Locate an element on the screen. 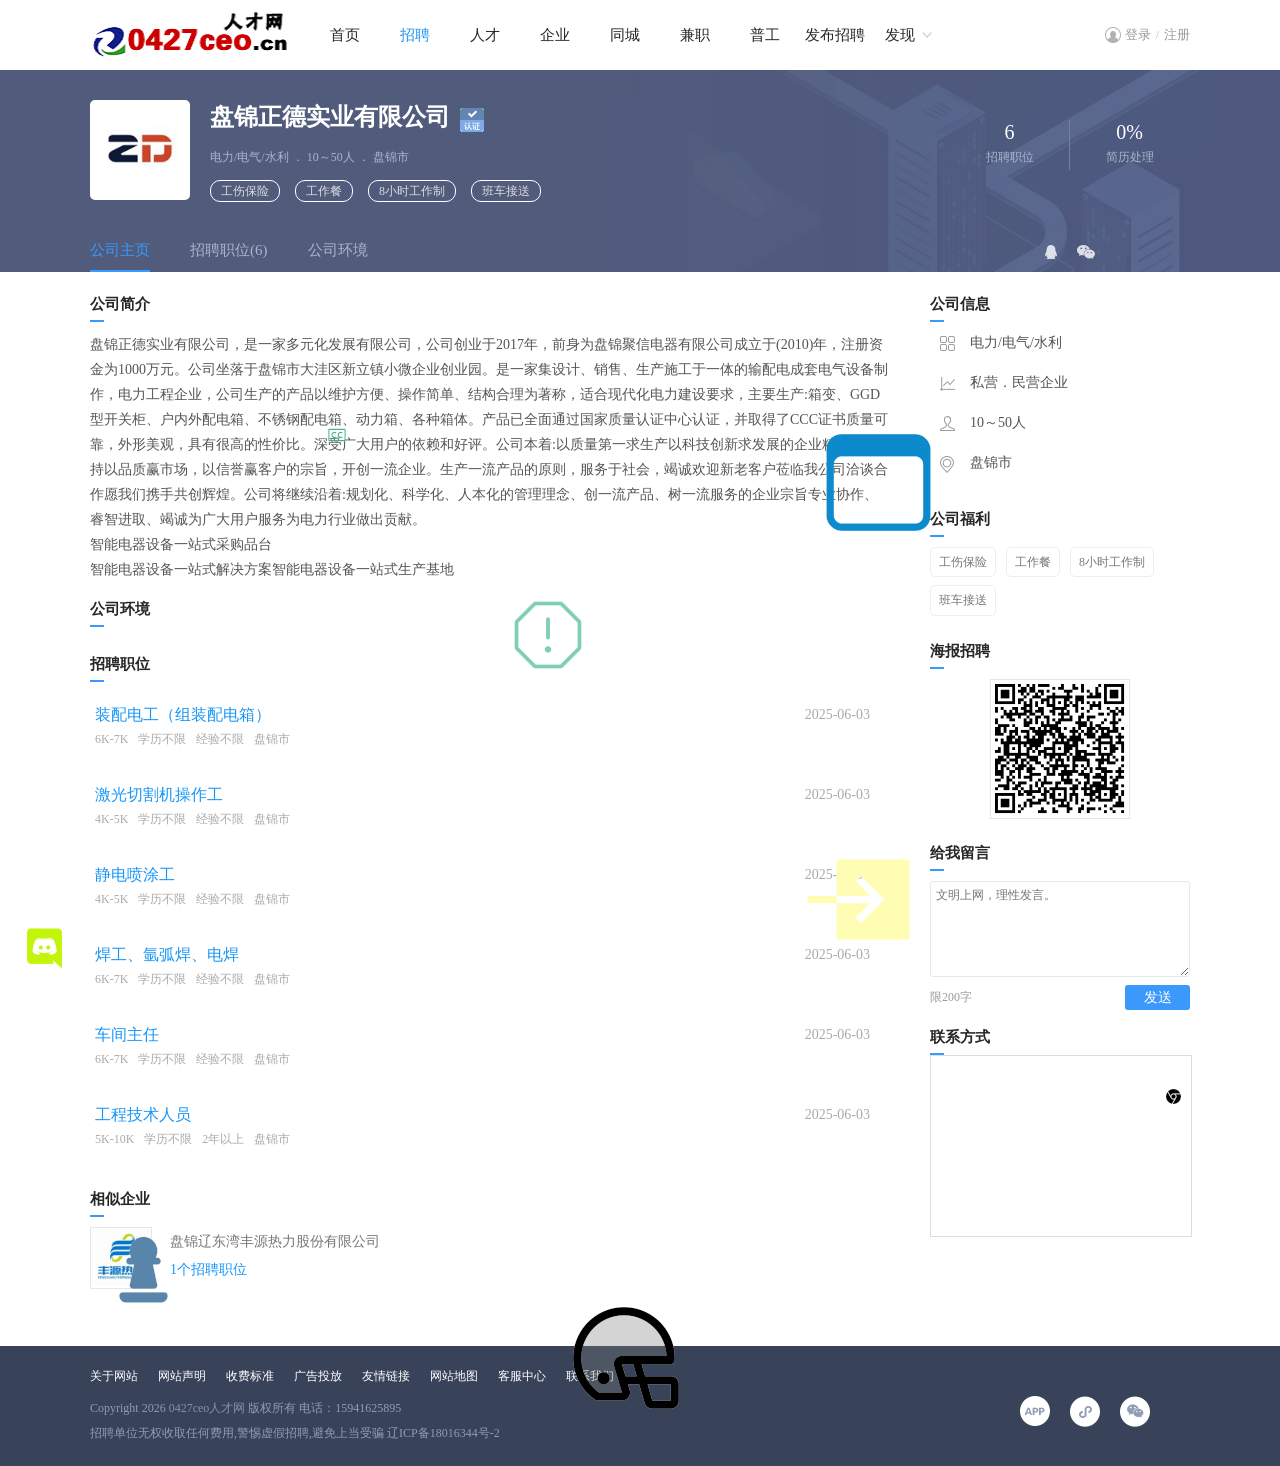  open Discord is located at coordinates (44, 948).